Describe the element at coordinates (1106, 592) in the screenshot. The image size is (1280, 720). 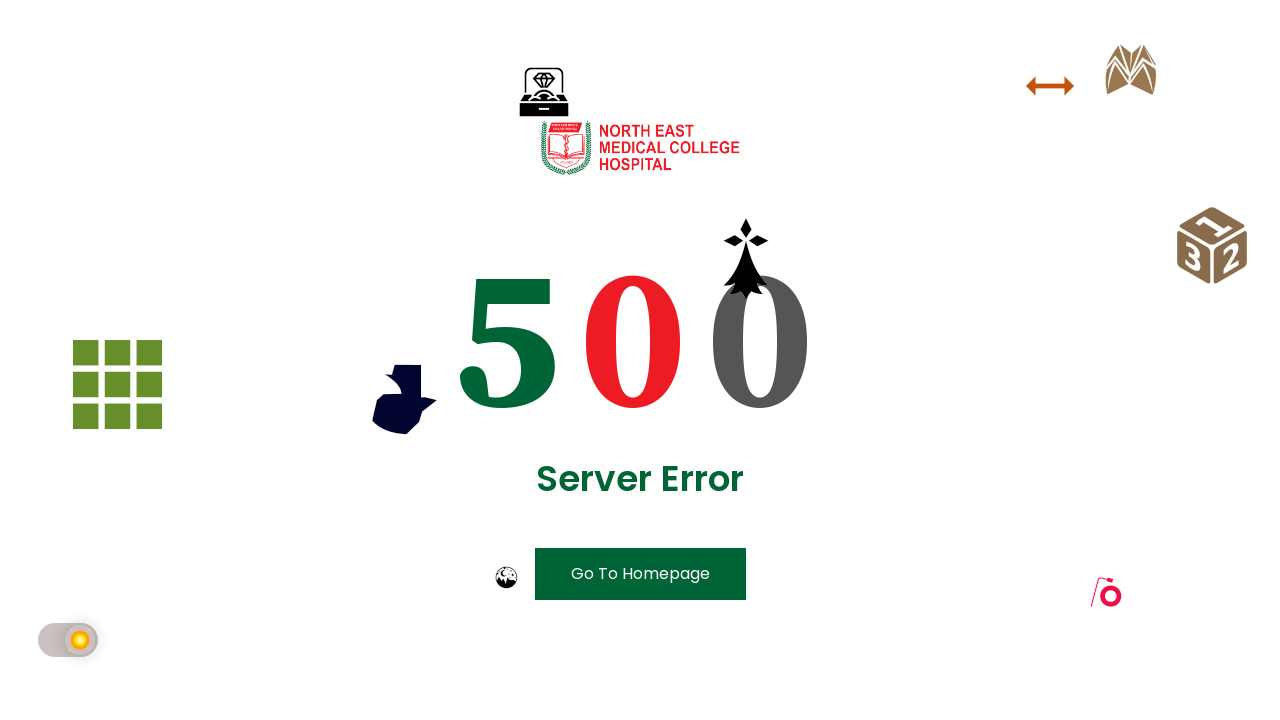
I see `access vehicle repair or tire change tools` at that location.